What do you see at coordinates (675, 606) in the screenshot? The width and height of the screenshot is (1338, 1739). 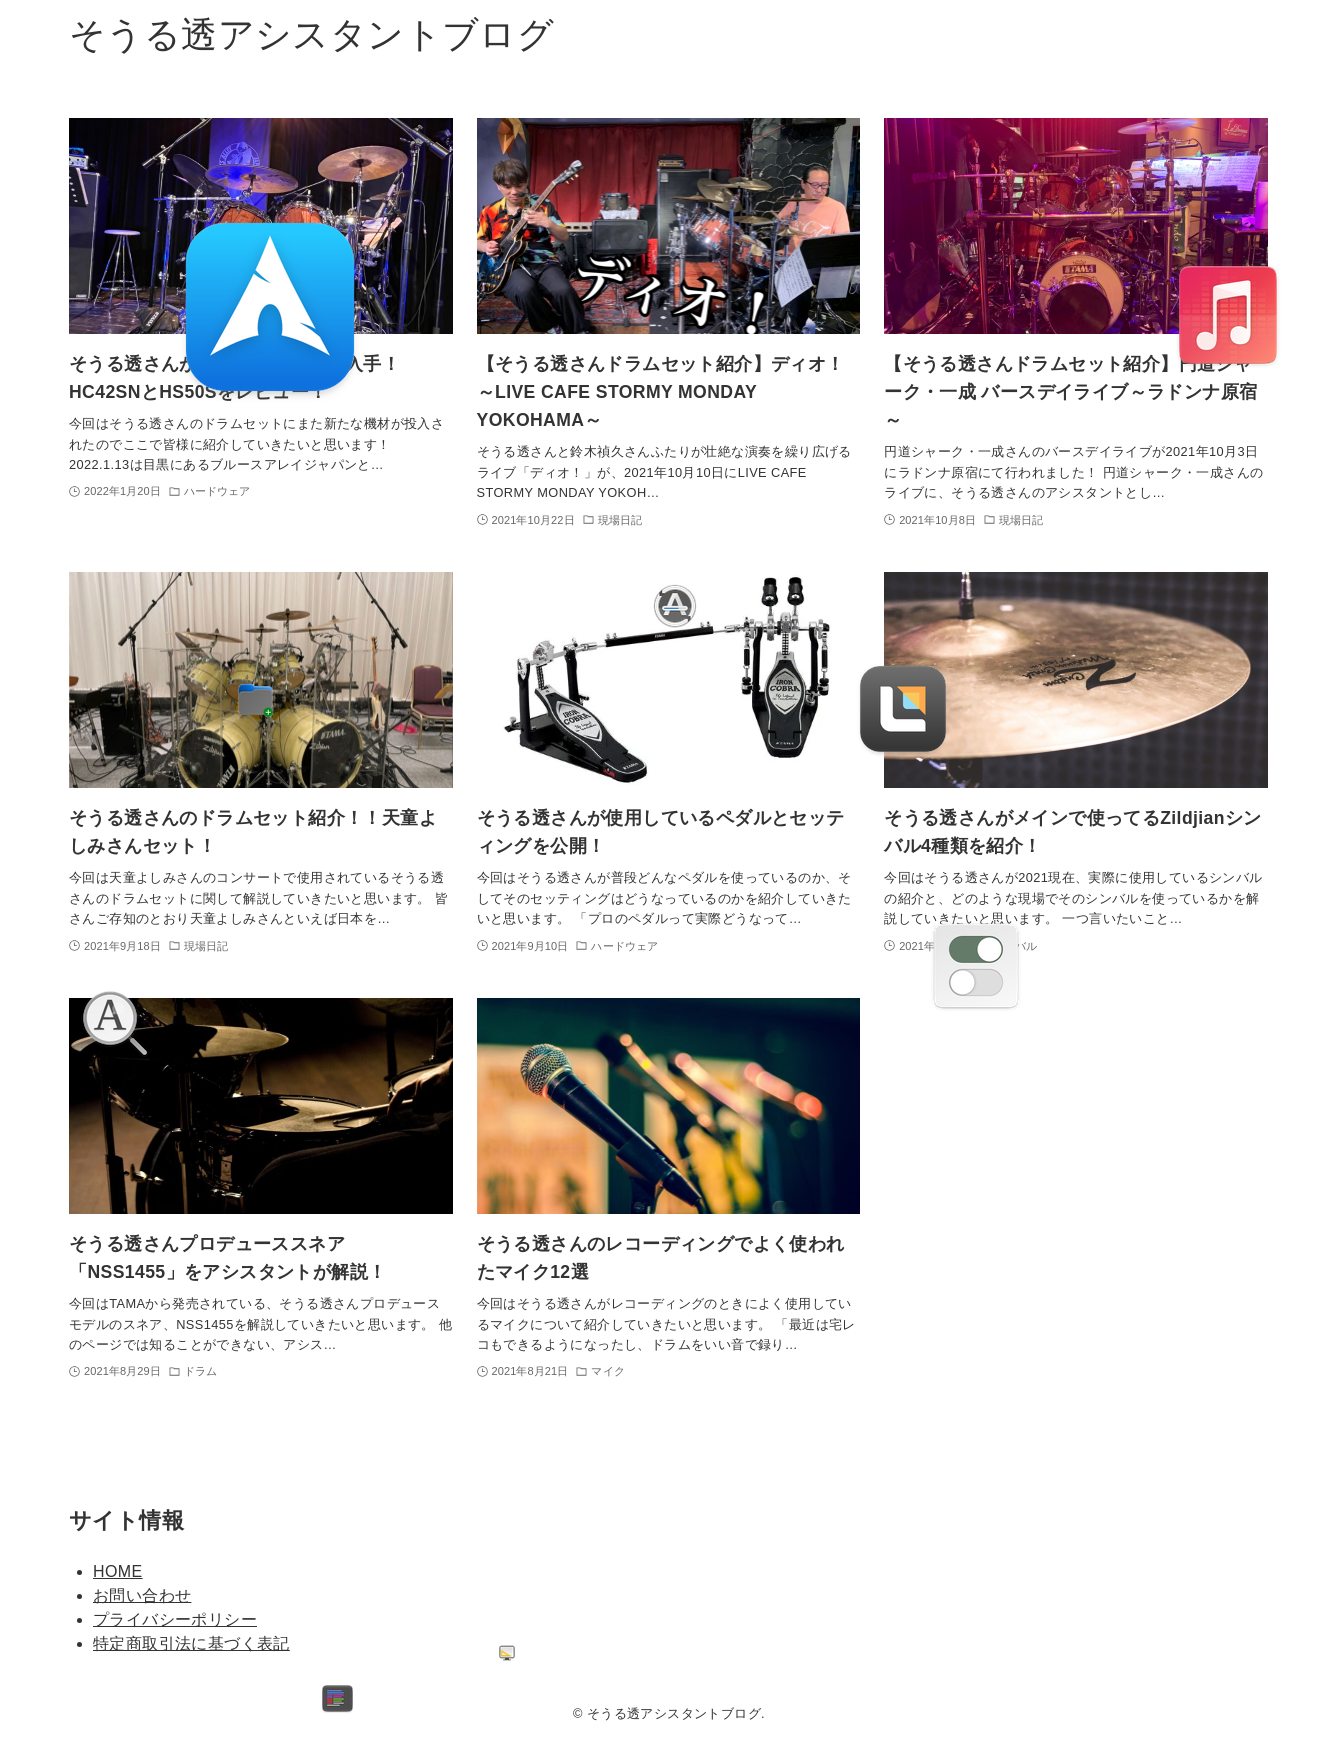 I see `check for available software updates` at bounding box center [675, 606].